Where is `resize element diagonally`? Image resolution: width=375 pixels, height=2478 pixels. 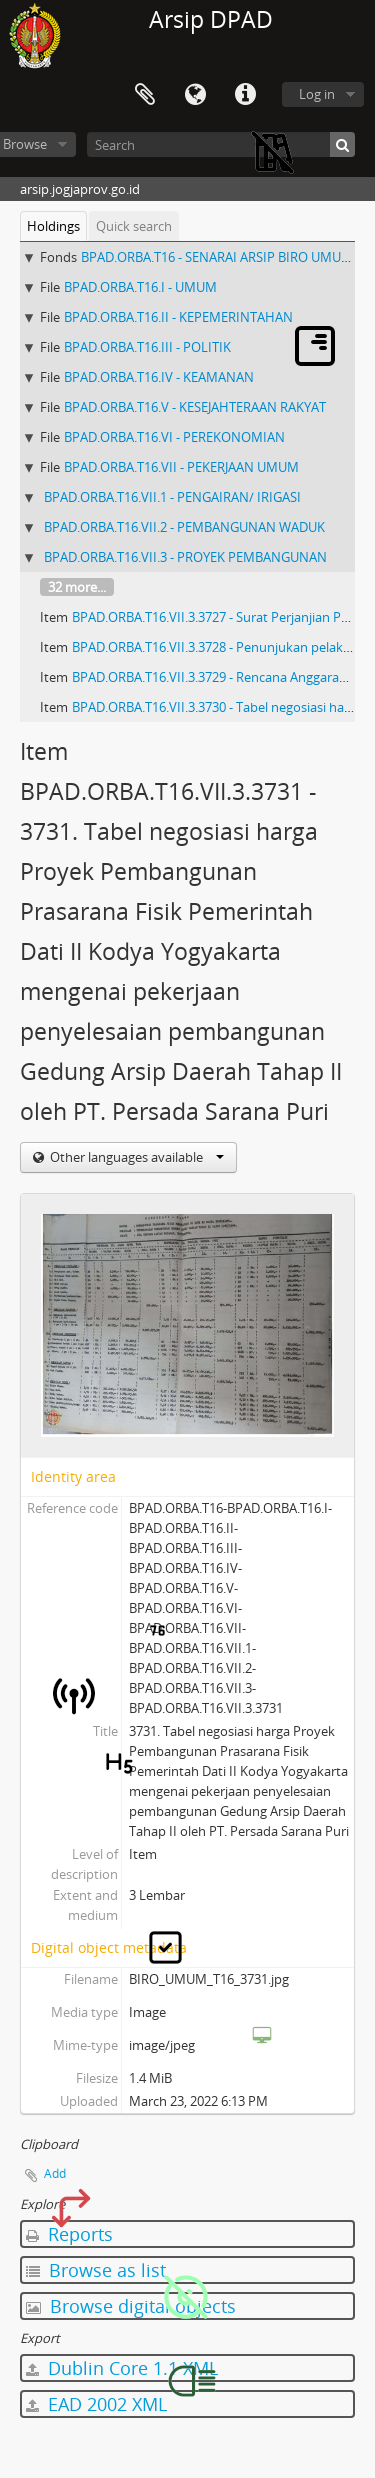 resize element diagonally is located at coordinates (71, 2208).